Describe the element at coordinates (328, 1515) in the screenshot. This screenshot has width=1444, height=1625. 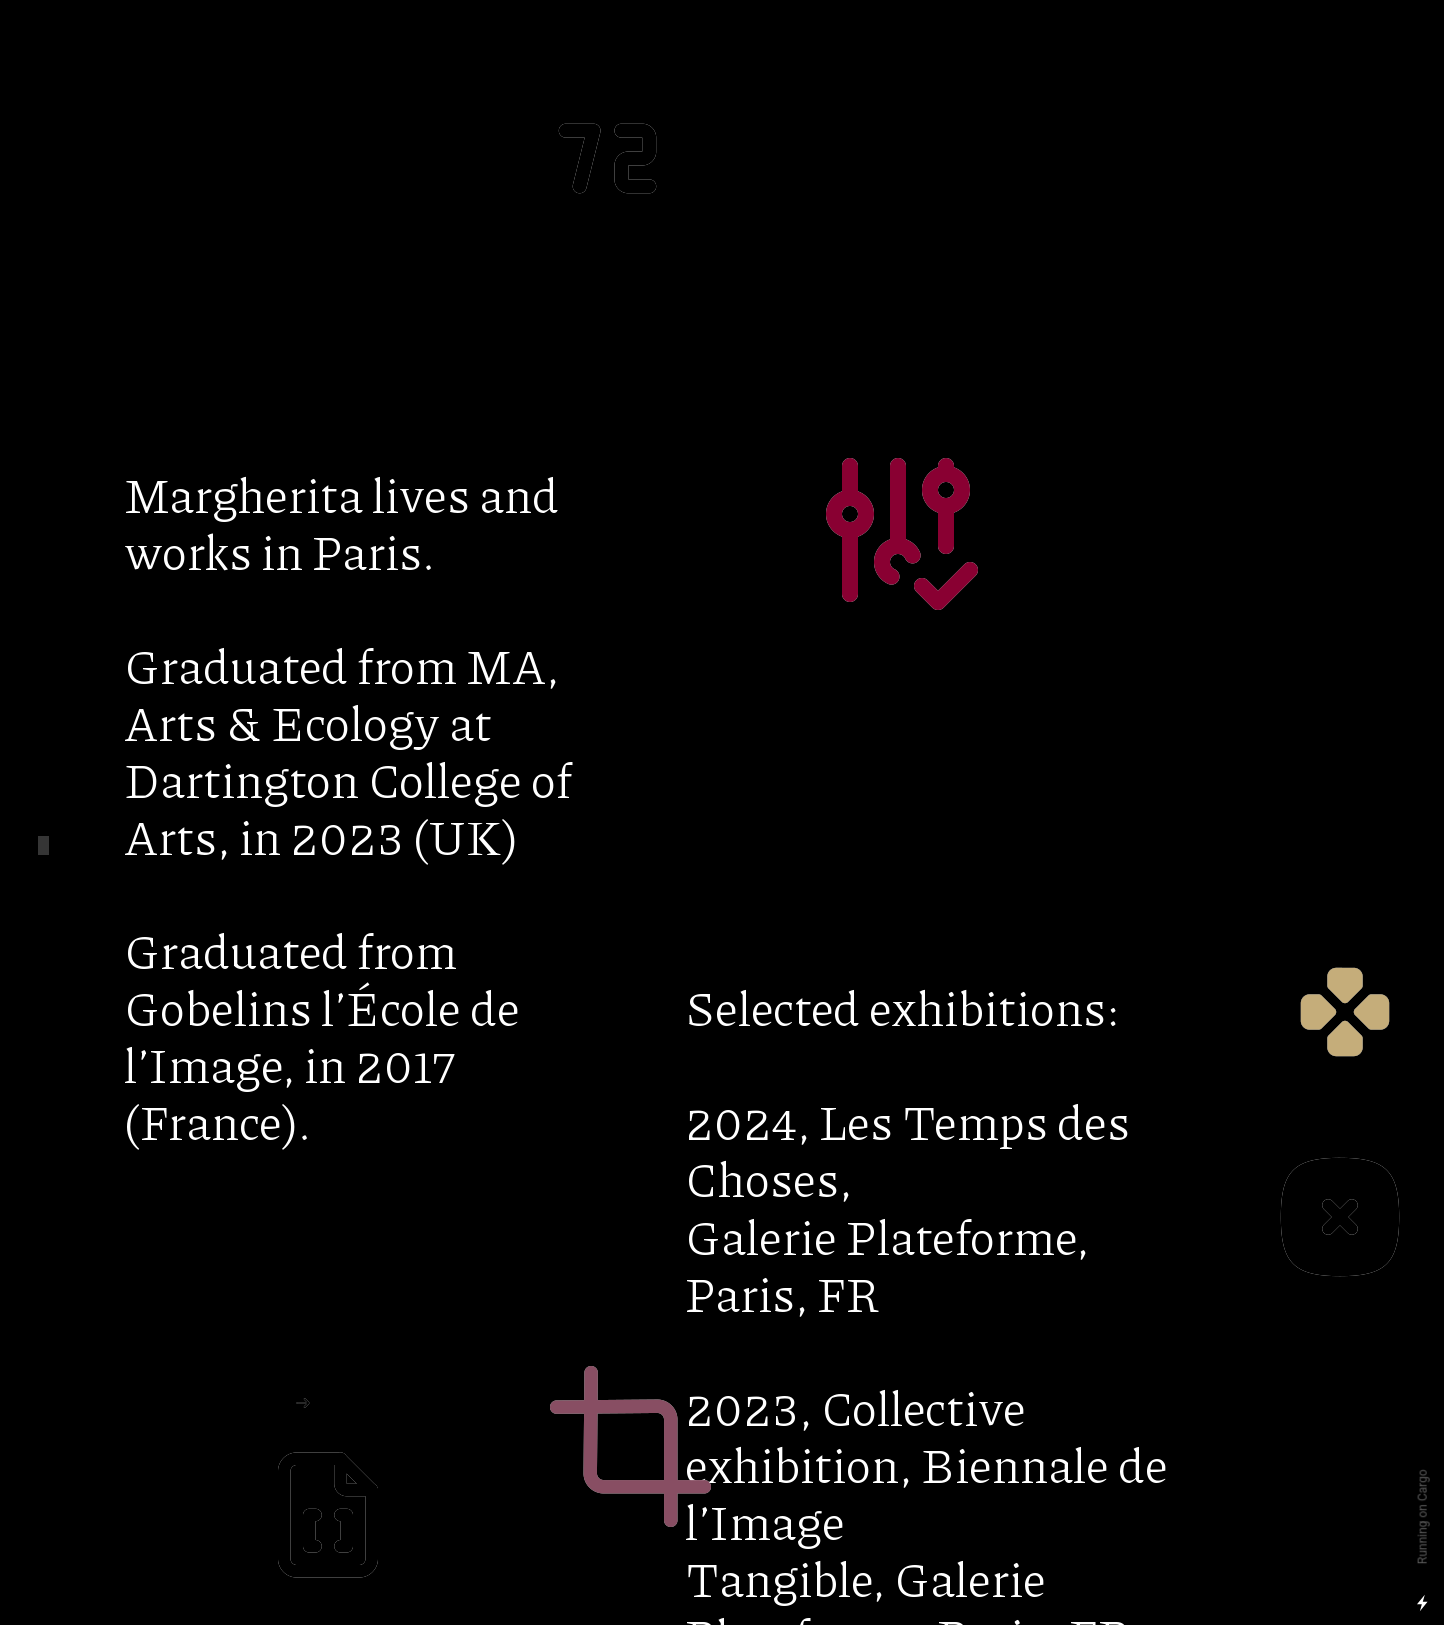
I see `view source code file` at that location.